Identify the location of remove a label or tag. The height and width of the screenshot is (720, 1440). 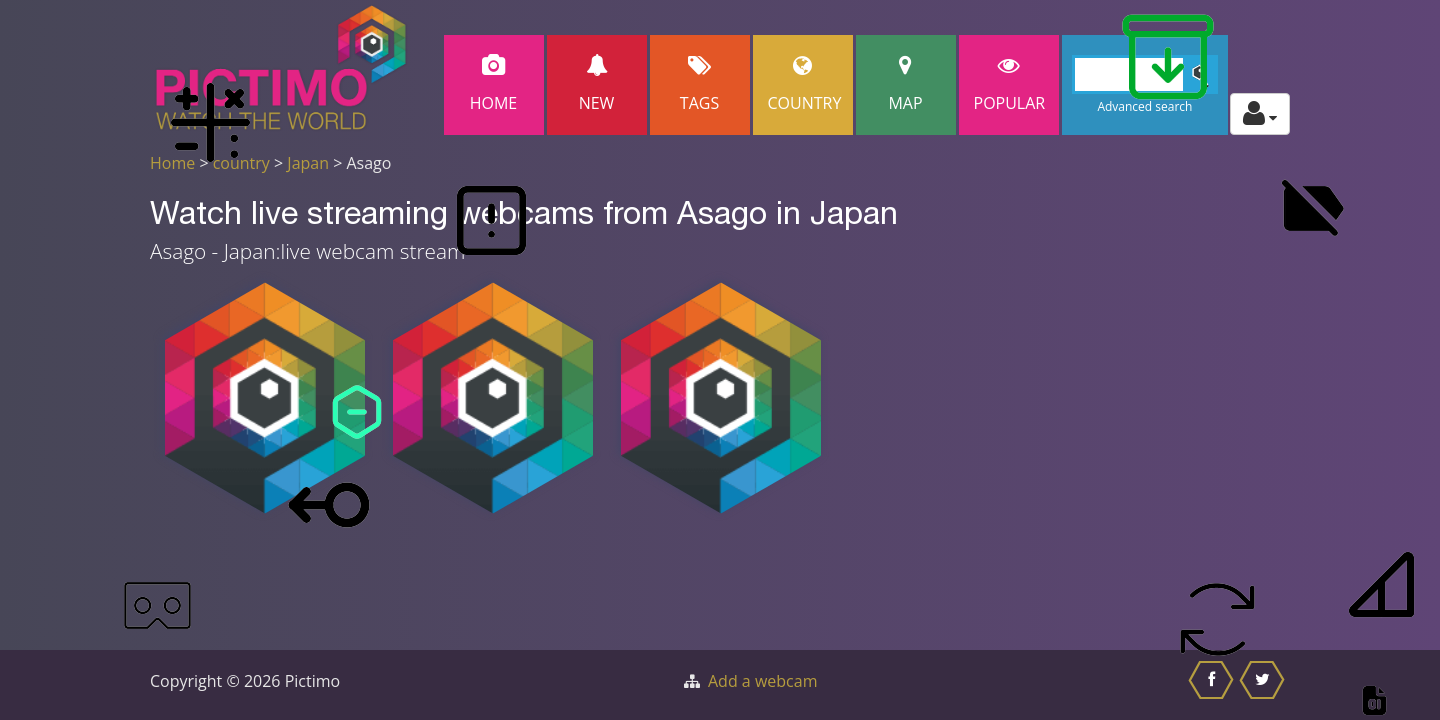
(1312, 208).